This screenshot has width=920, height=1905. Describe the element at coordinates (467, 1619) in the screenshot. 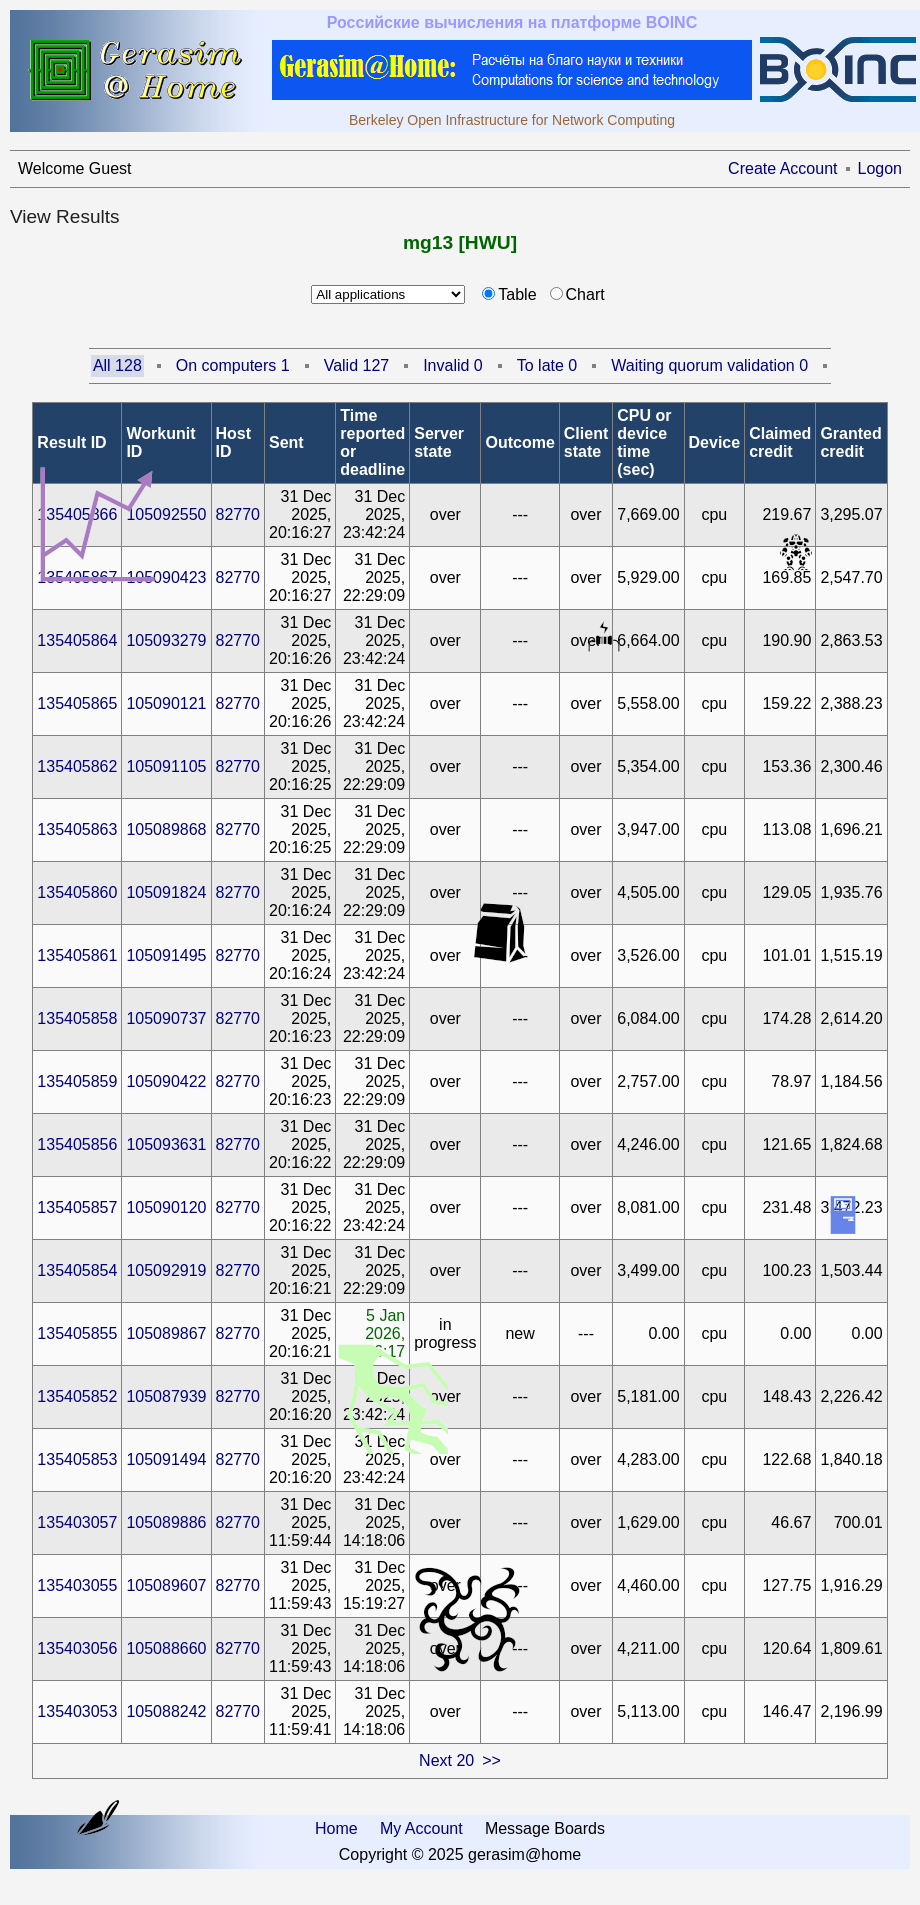

I see `decorative vine or plant element for fantasy game UI` at that location.